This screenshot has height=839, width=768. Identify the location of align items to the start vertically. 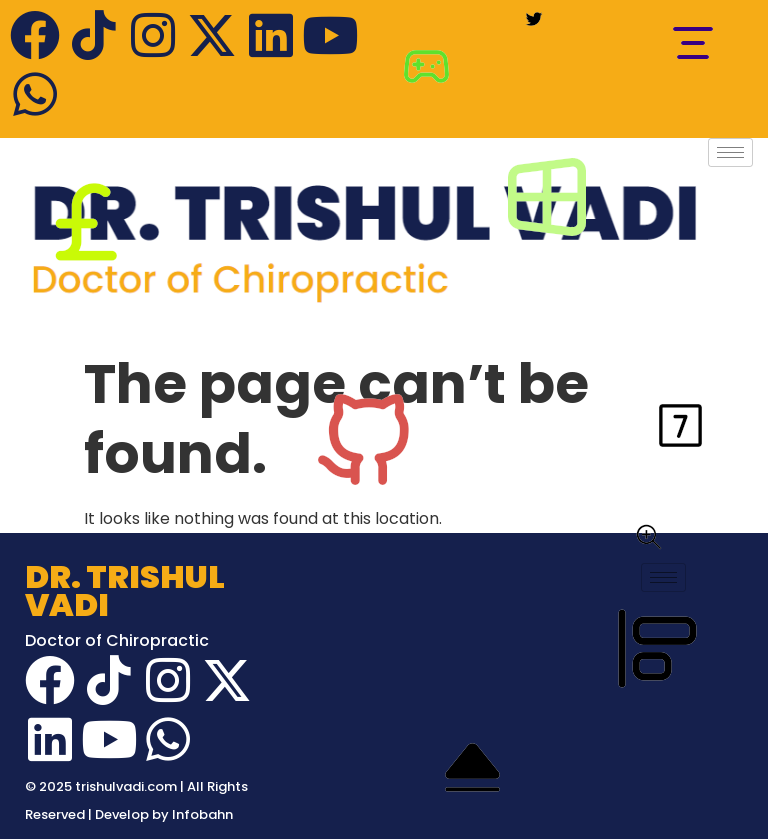
(657, 648).